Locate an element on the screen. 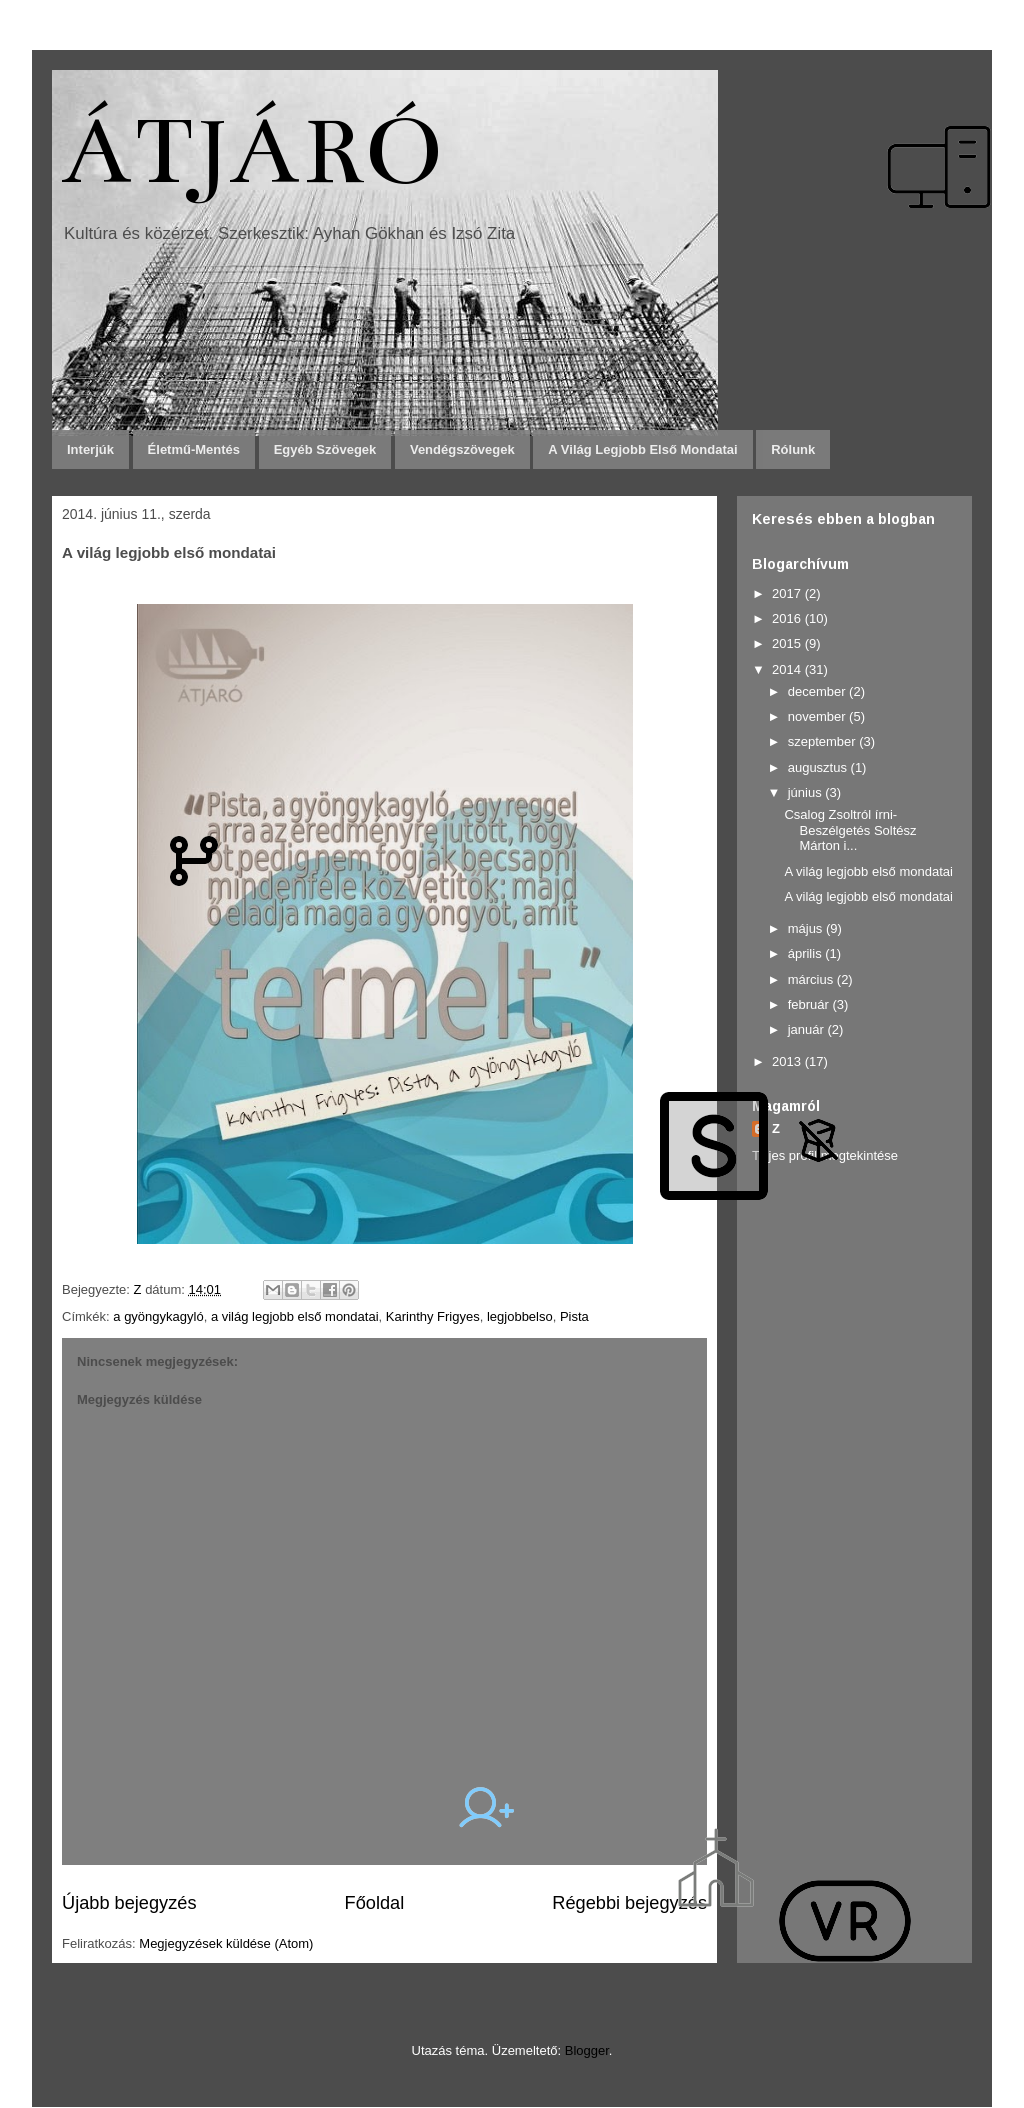 This screenshot has height=2108, width=1024. link to Stripe payment services is located at coordinates (714, 1146).